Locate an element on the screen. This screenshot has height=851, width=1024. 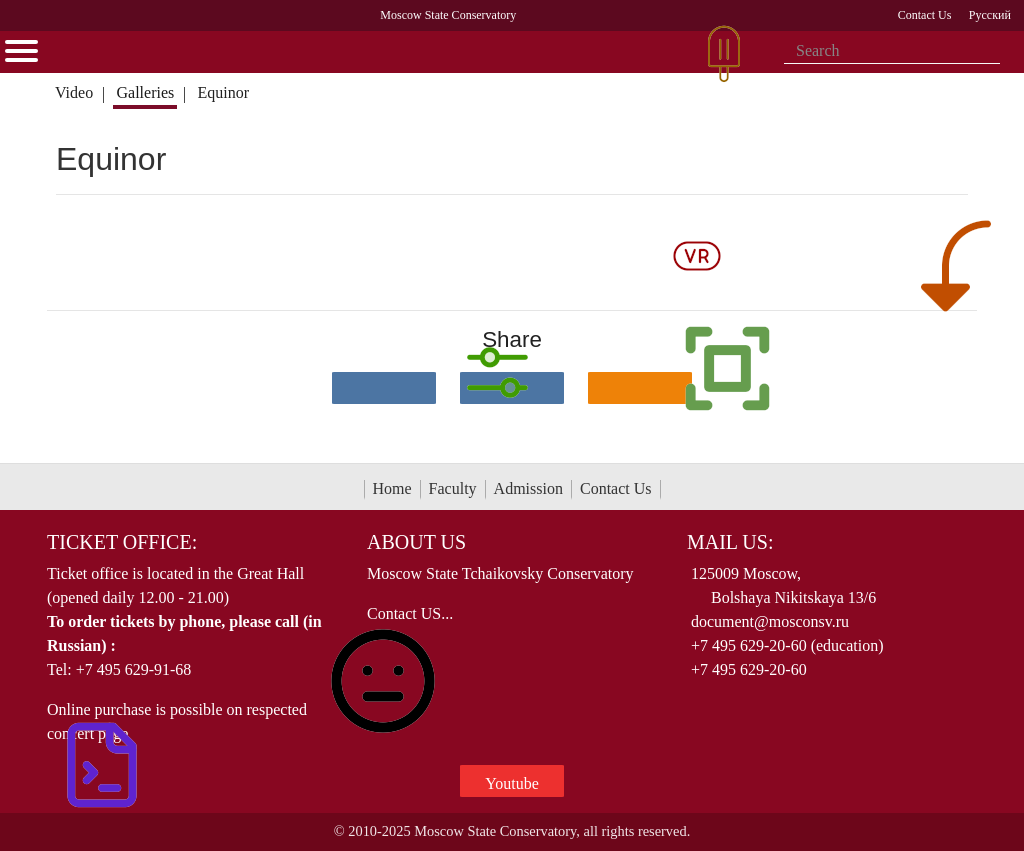
indicates neutral or no reaction is located at coordinates (383, 681).